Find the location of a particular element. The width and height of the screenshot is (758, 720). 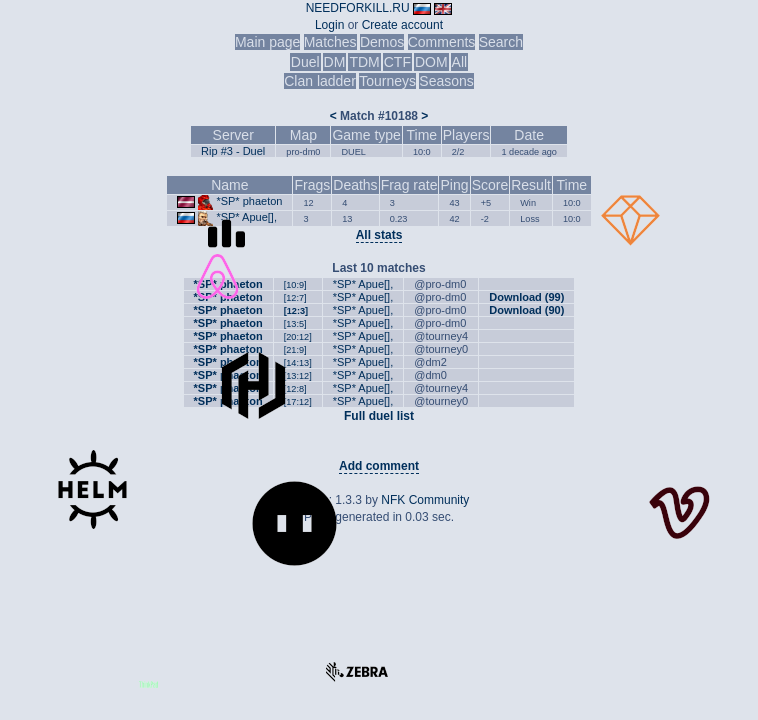

data.ai company logo is located at coordinates (630, 220).